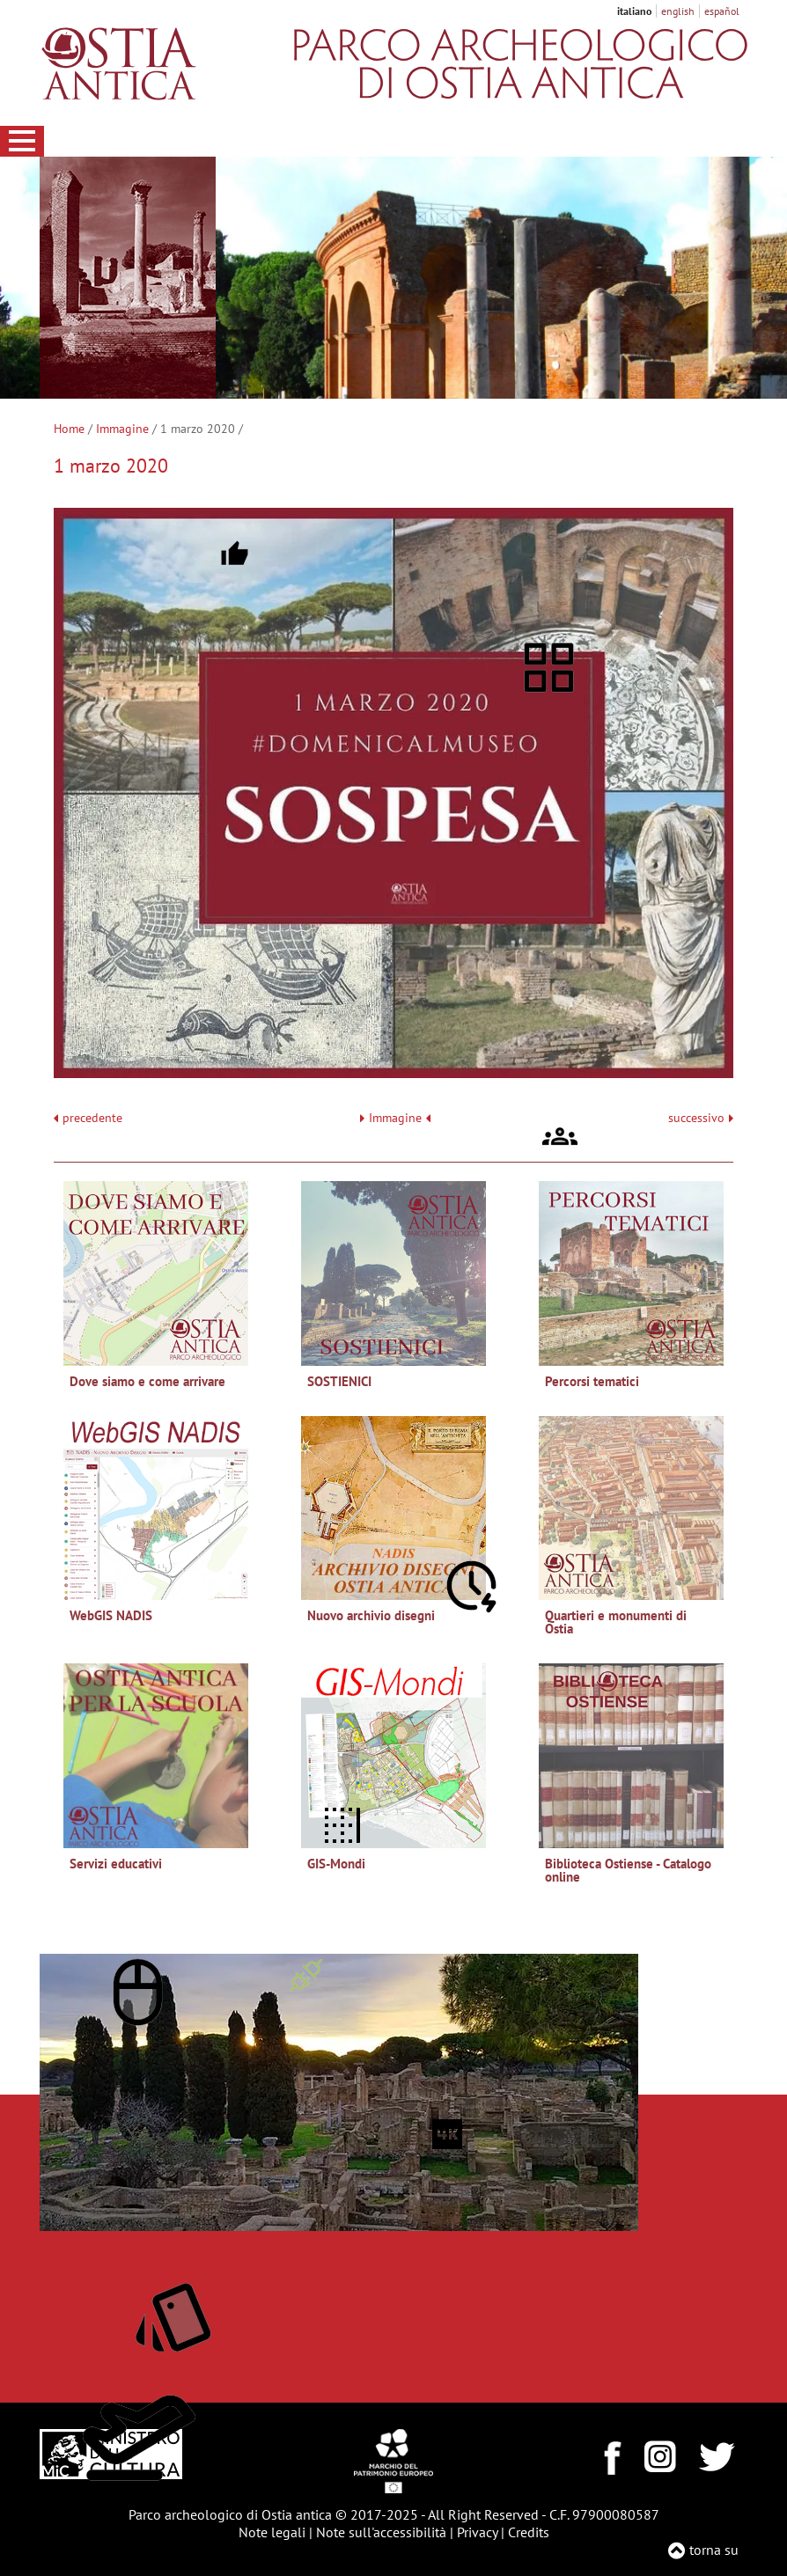  I want to click on departing flight status indicator, so click(139, 2435).